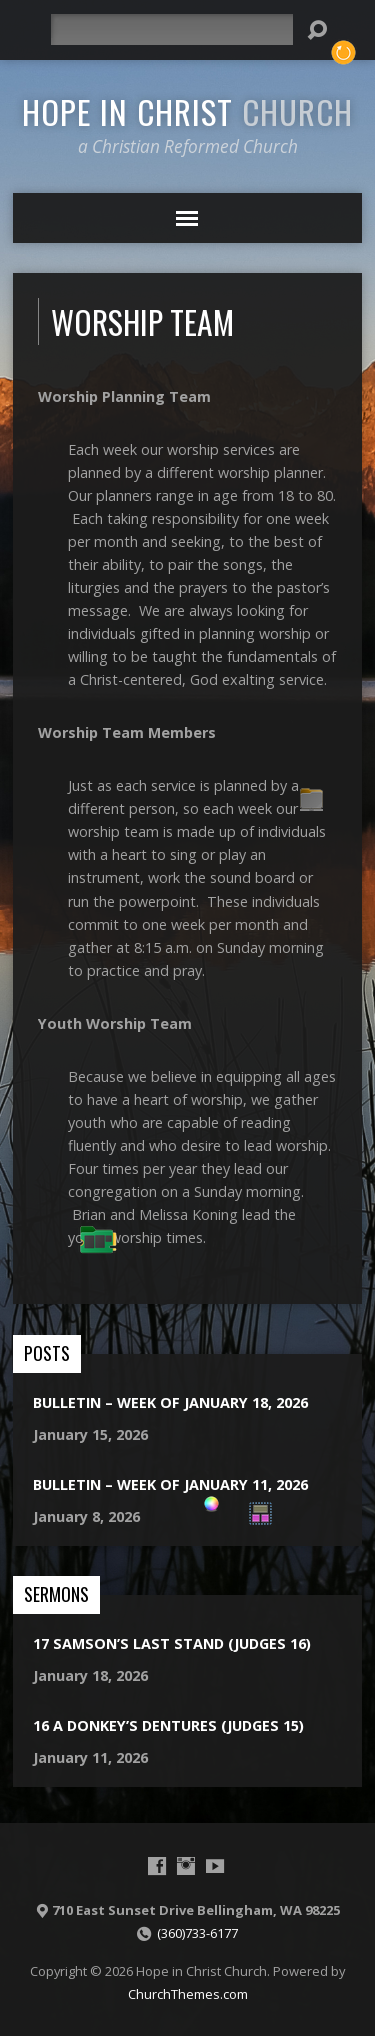 The image size is (375, 2036). Describe the element at coordinates (343, 52) in the screenshot. I see `restart the system` at that location.